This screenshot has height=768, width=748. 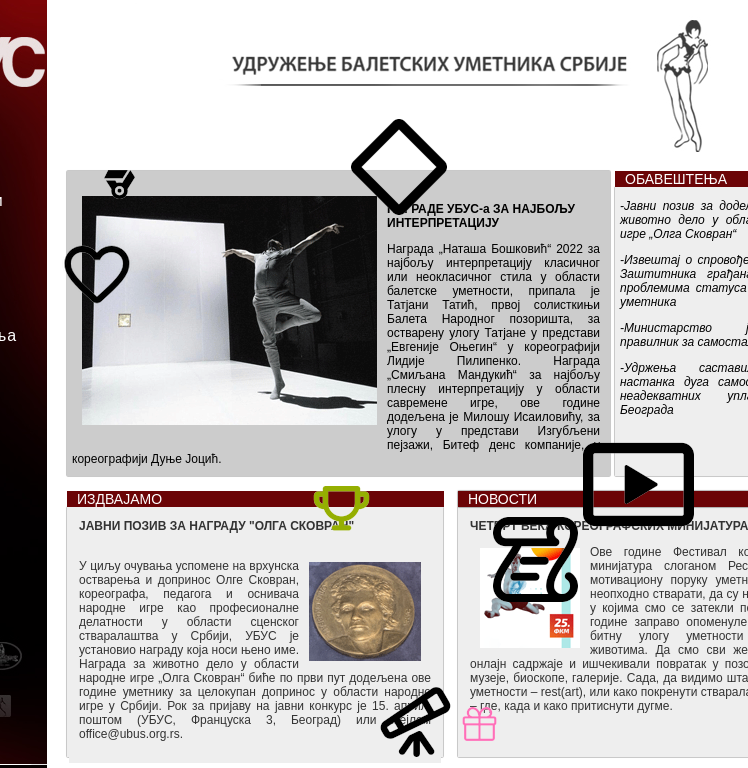 I want to click on view achievements or awards, so click(x=119, y=184).